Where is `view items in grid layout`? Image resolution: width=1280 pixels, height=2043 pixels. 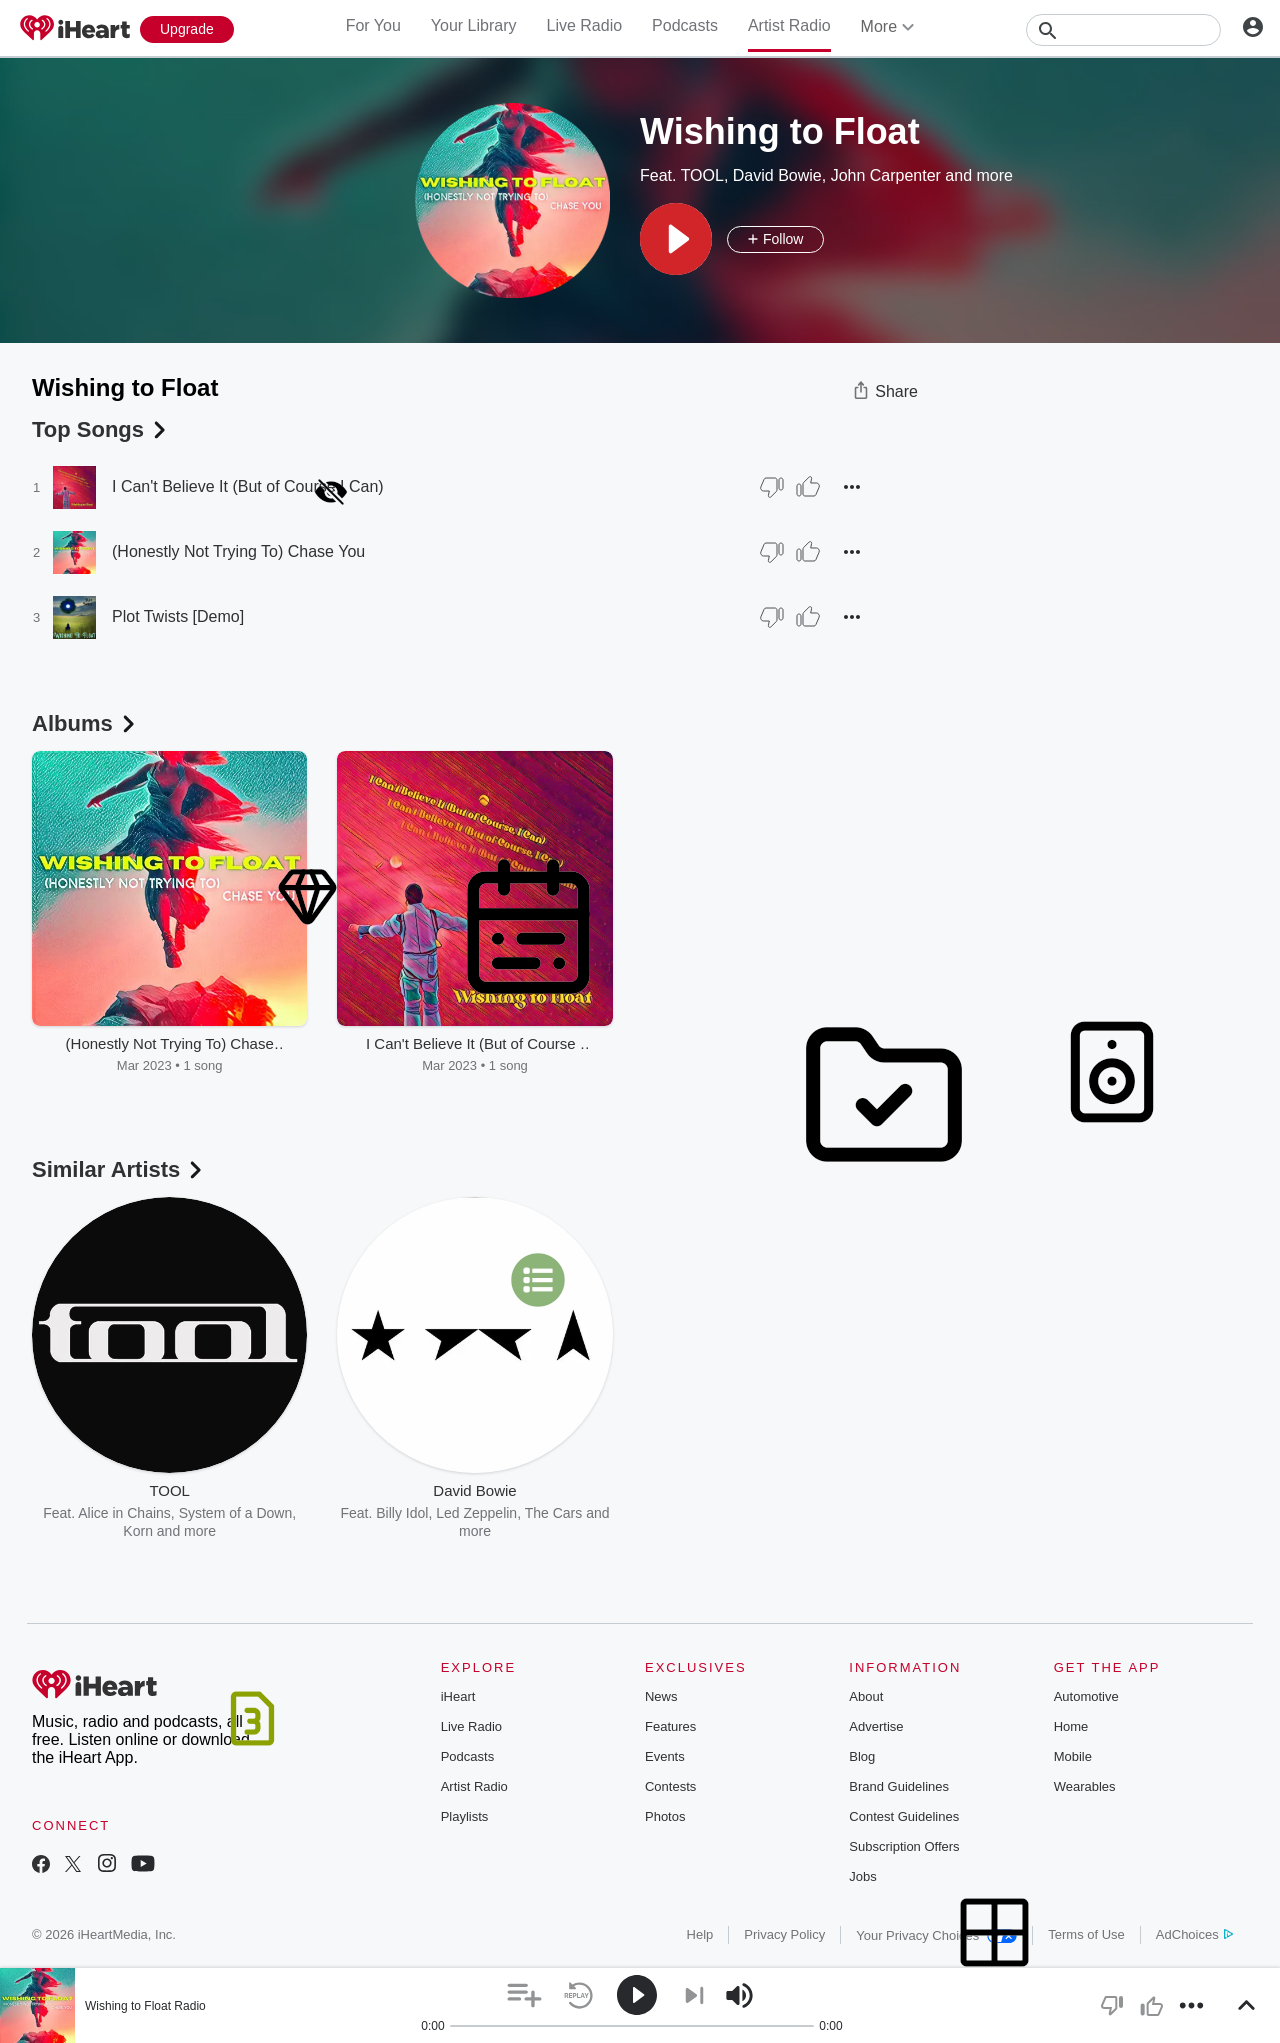 view items in grid layout is located at coordinates (994, 1932).